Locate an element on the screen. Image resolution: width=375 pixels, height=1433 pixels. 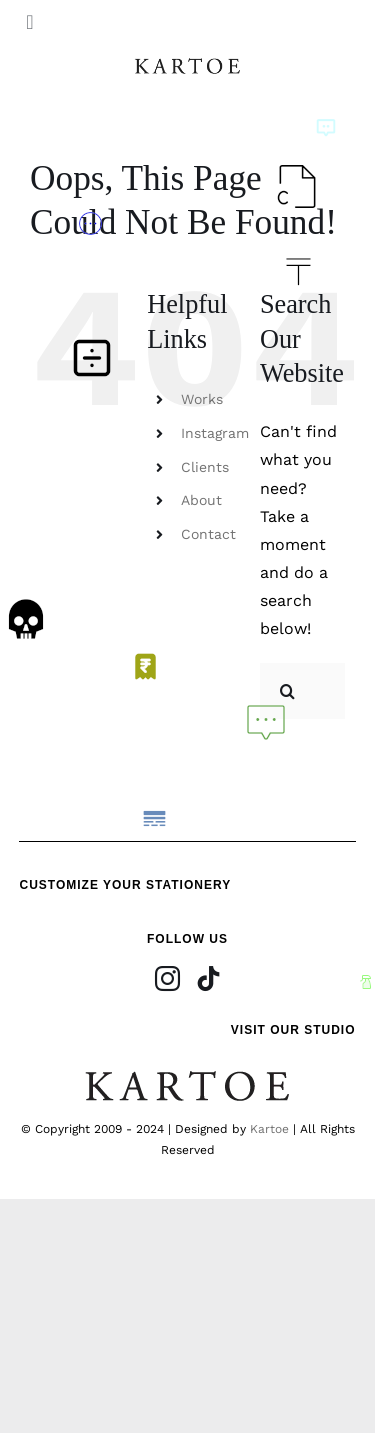
indicates kazakhstani tenge currency is located at coordinates (298, 270).